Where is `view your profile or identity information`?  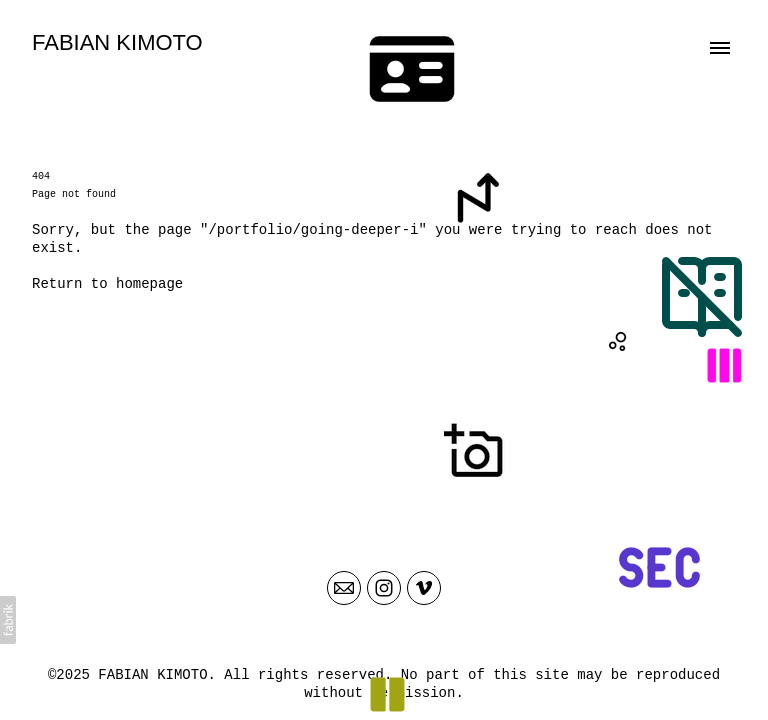 view your profile or identity information is located at coordinates (412, 69).